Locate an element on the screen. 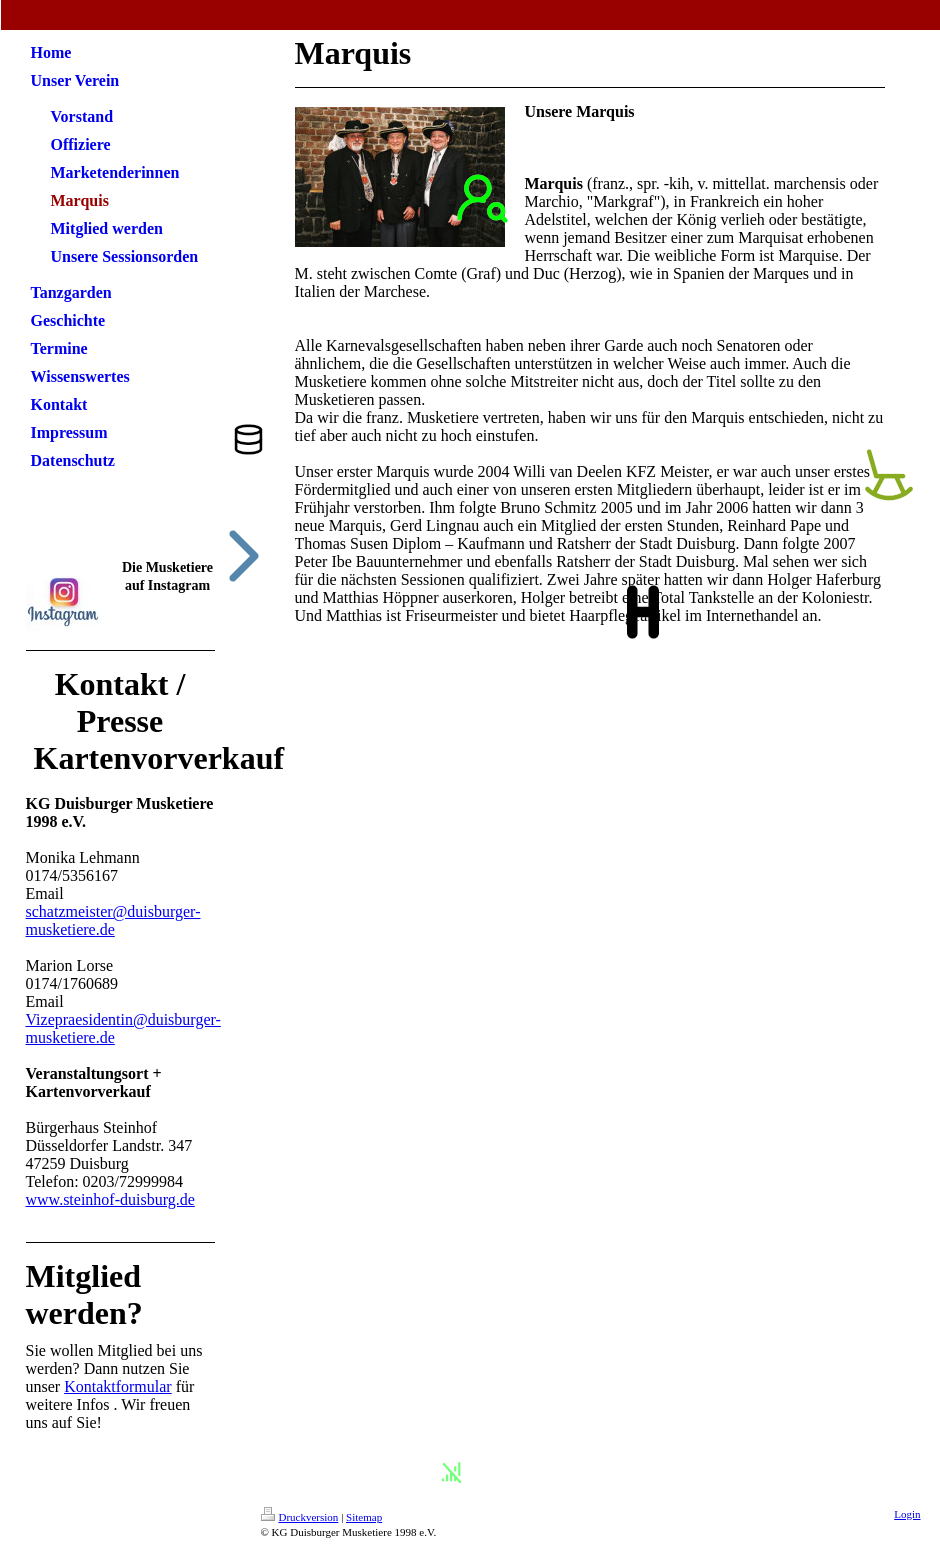 The width and height of the screenshot is (940, 1551). no cellular signal available is located at coordinates (452, 1473).